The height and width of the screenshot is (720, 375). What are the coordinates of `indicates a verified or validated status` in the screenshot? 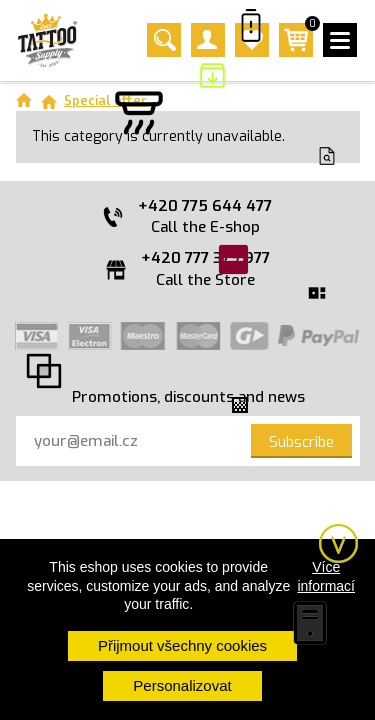 It's located at (338, 543).